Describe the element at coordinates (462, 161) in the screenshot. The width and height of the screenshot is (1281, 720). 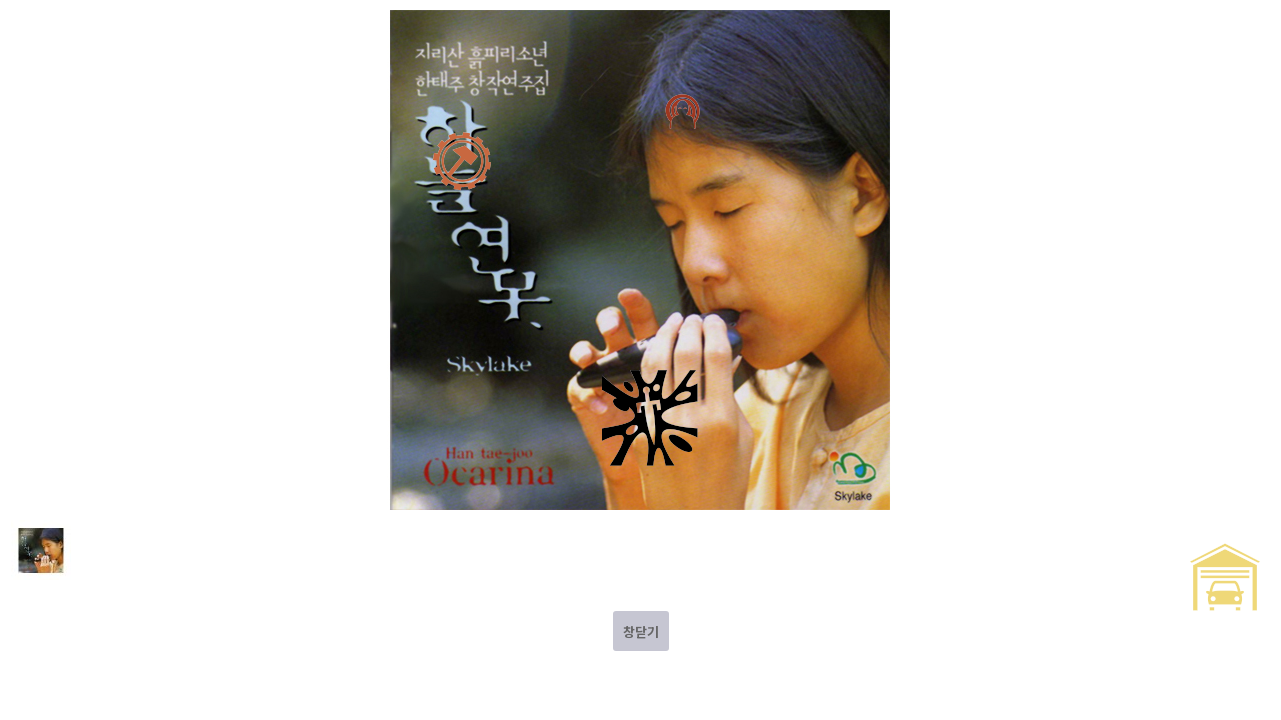
I see `access crafting or workshop settings` at that location.